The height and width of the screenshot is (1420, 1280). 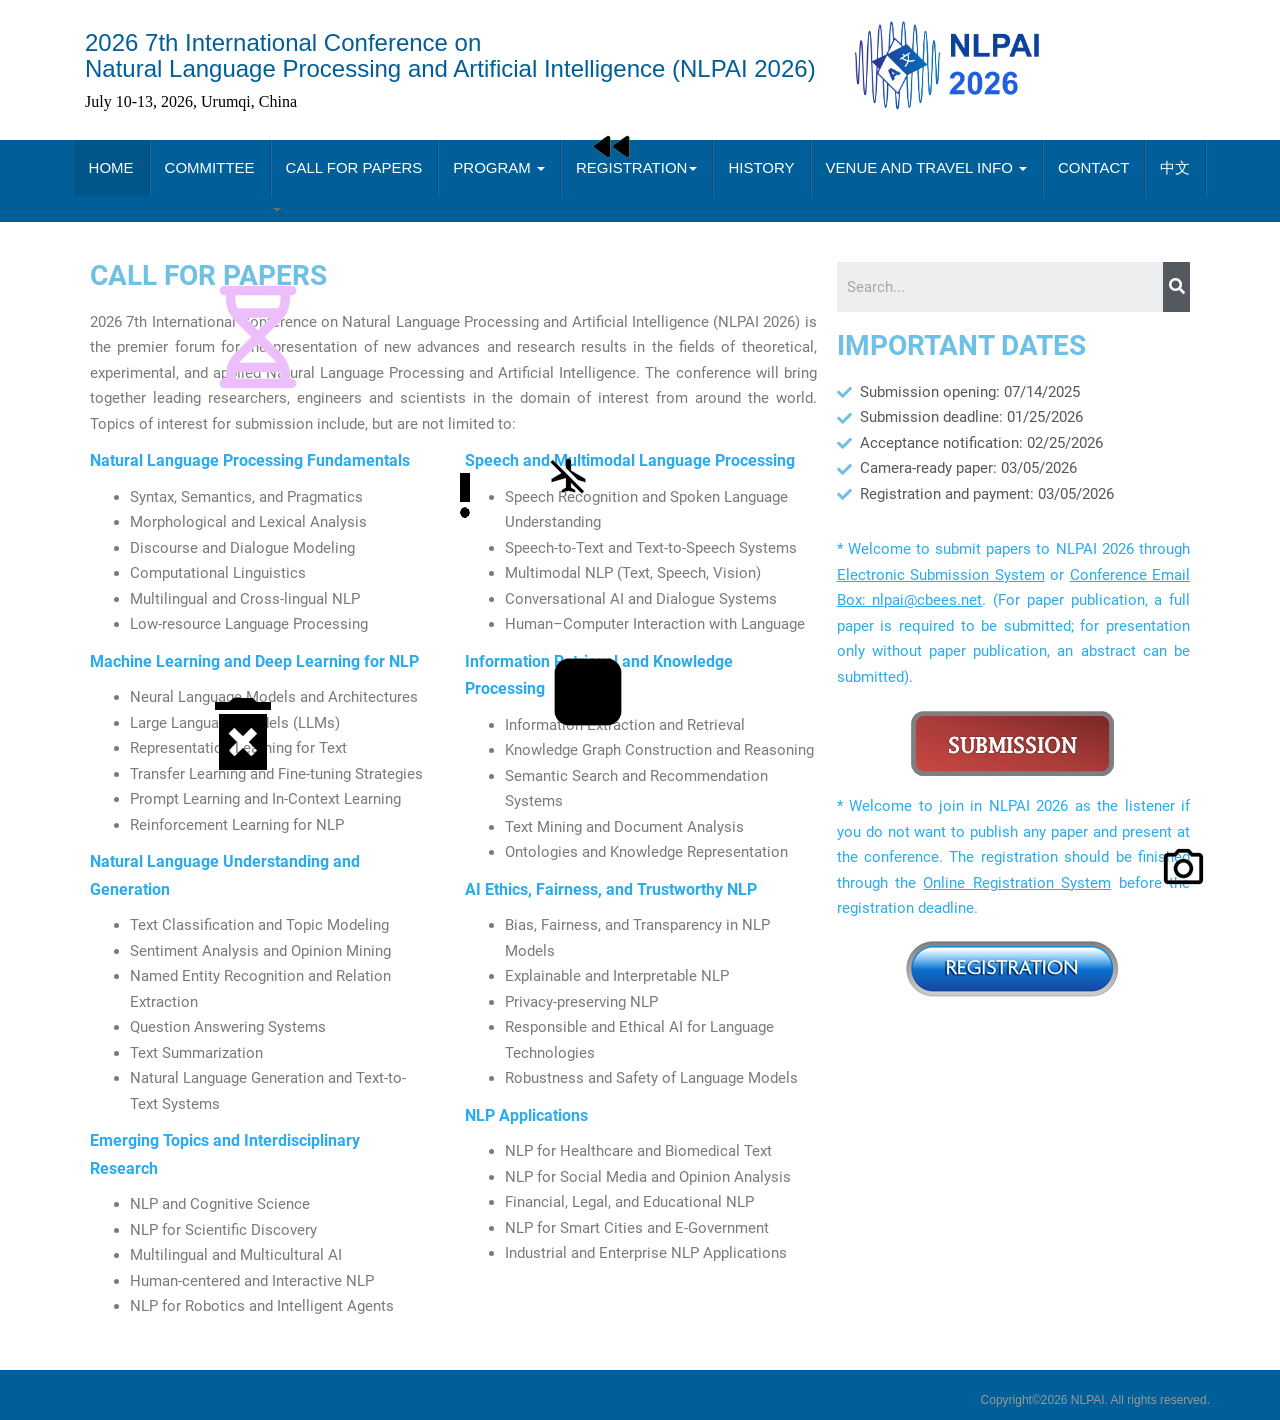 What do you see at coordinates (568, 475) in the screenshot?
I see `airplane mode is currently disabled` at bounding box center [568, 475].